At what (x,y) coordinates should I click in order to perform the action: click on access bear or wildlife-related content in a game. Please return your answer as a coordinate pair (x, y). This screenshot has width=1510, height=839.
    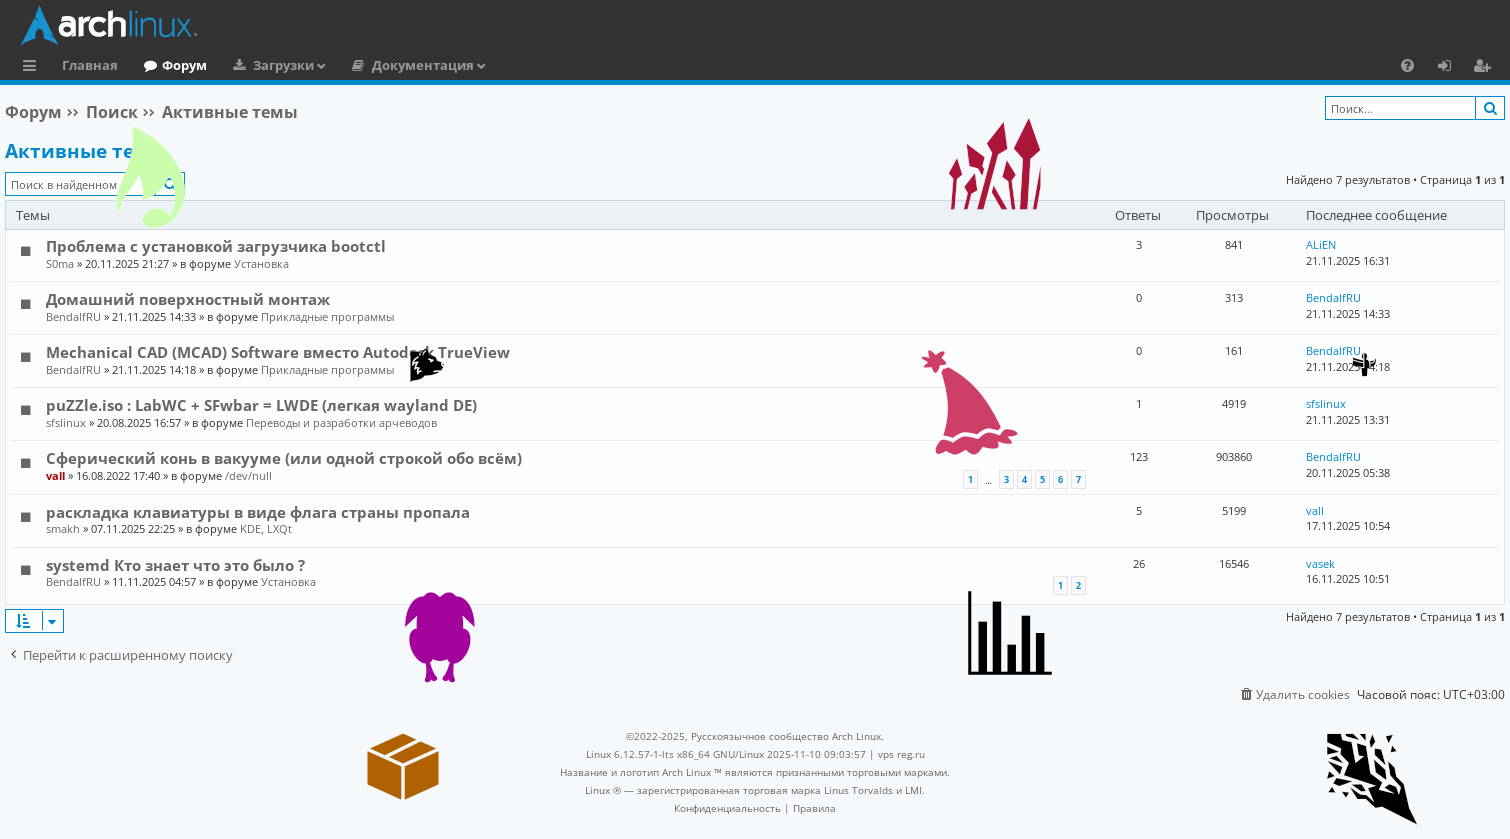
    Looking at the image, I should click on (428, 365).